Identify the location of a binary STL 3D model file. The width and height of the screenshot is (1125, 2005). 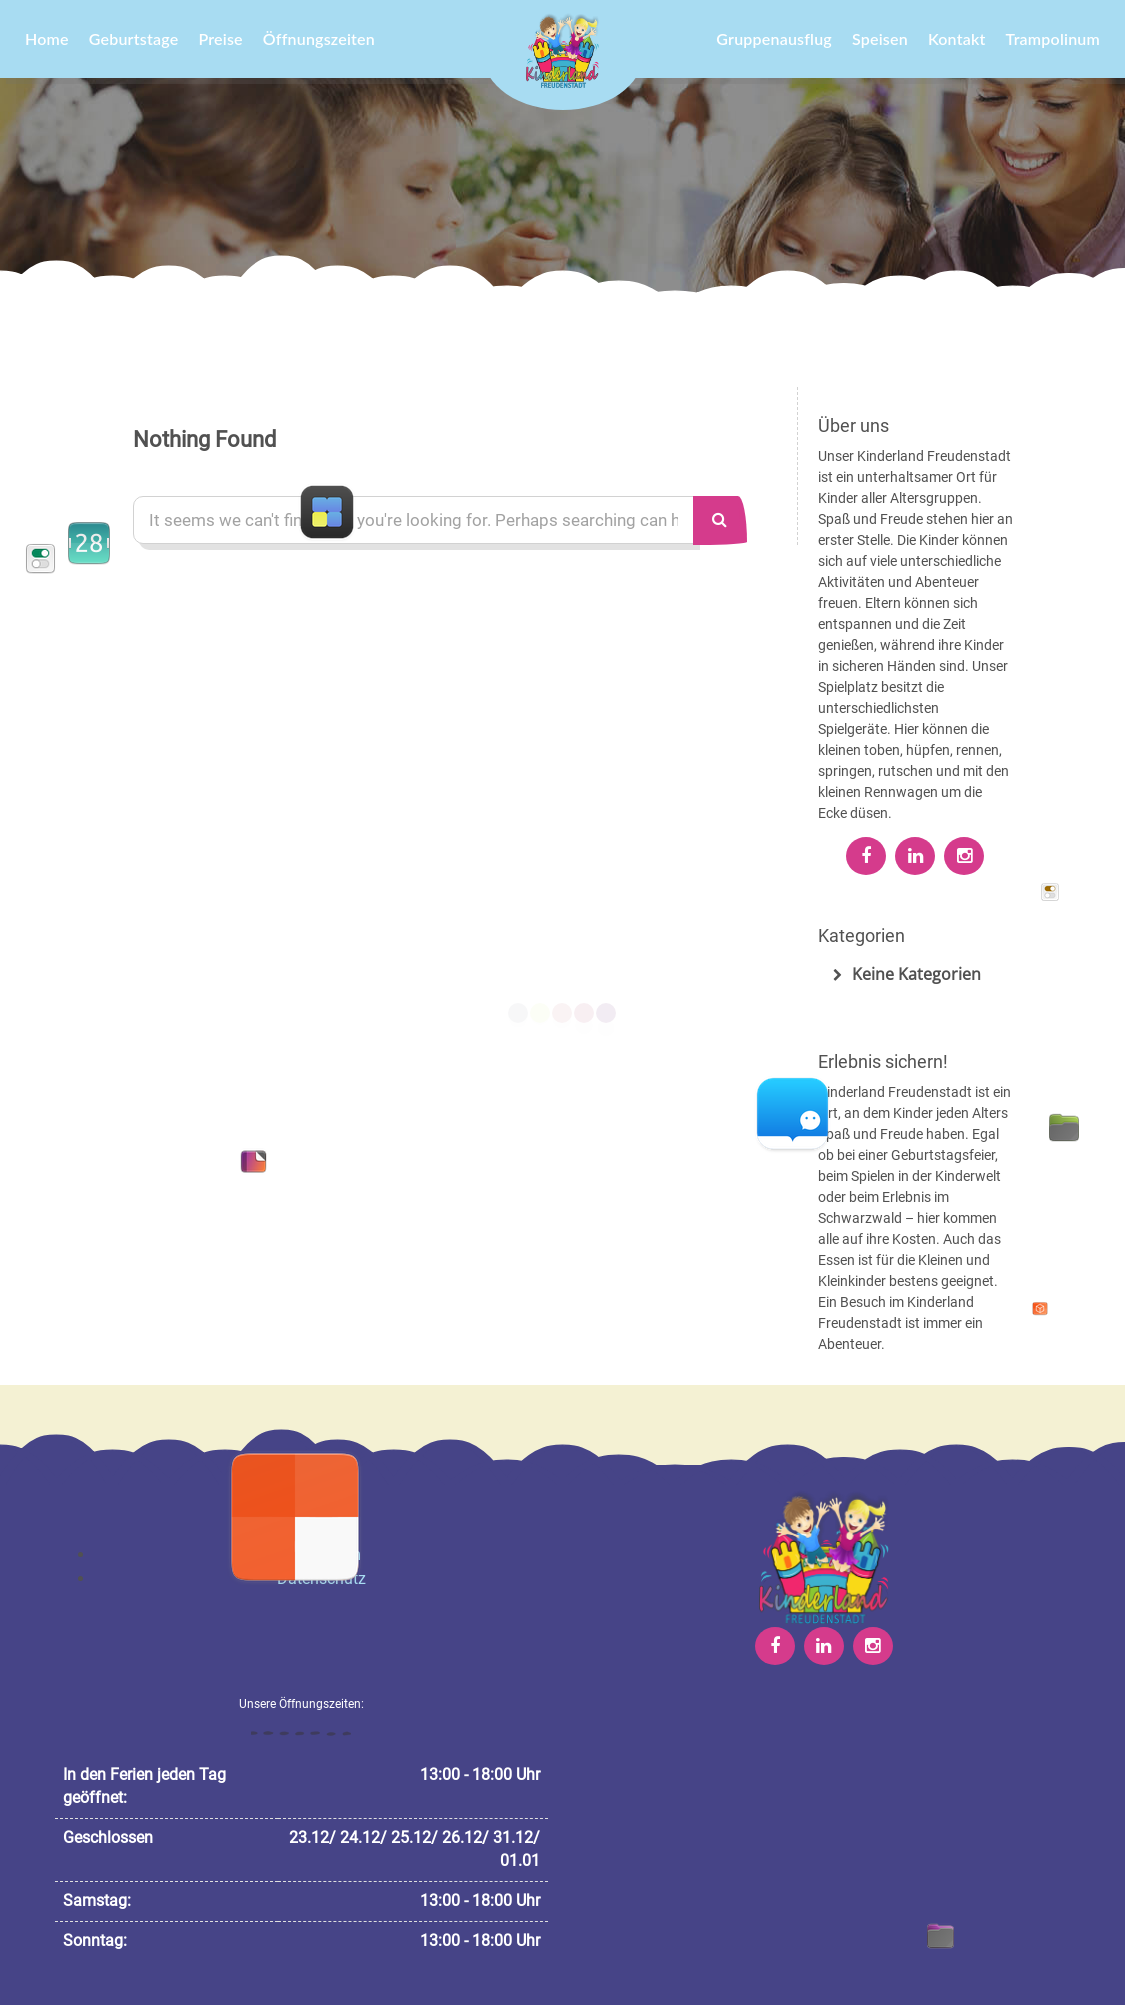
(1040, 1308).